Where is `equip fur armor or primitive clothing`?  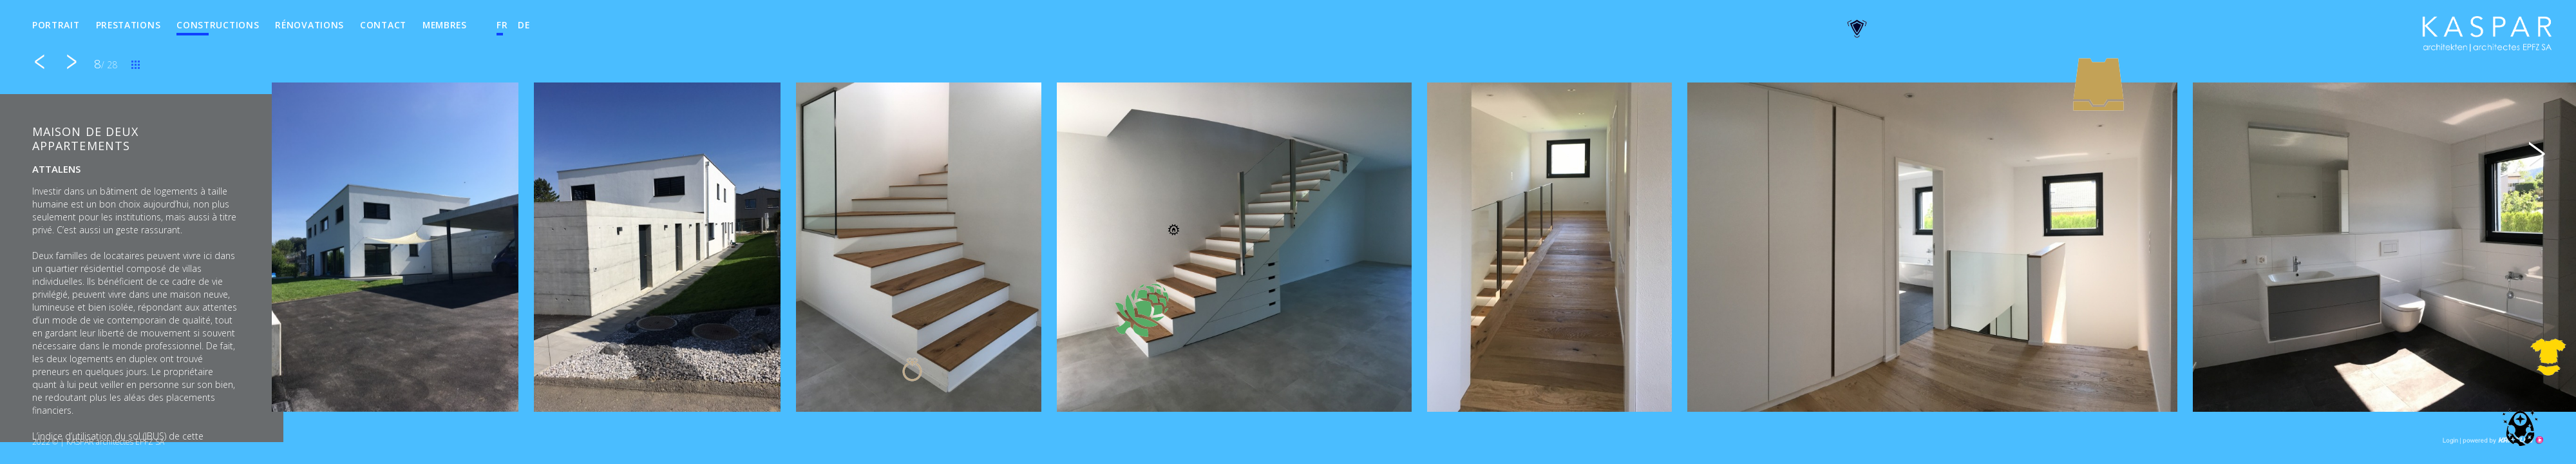 equip fur armor or primitive clothing is located at coordinates (2548, 357).